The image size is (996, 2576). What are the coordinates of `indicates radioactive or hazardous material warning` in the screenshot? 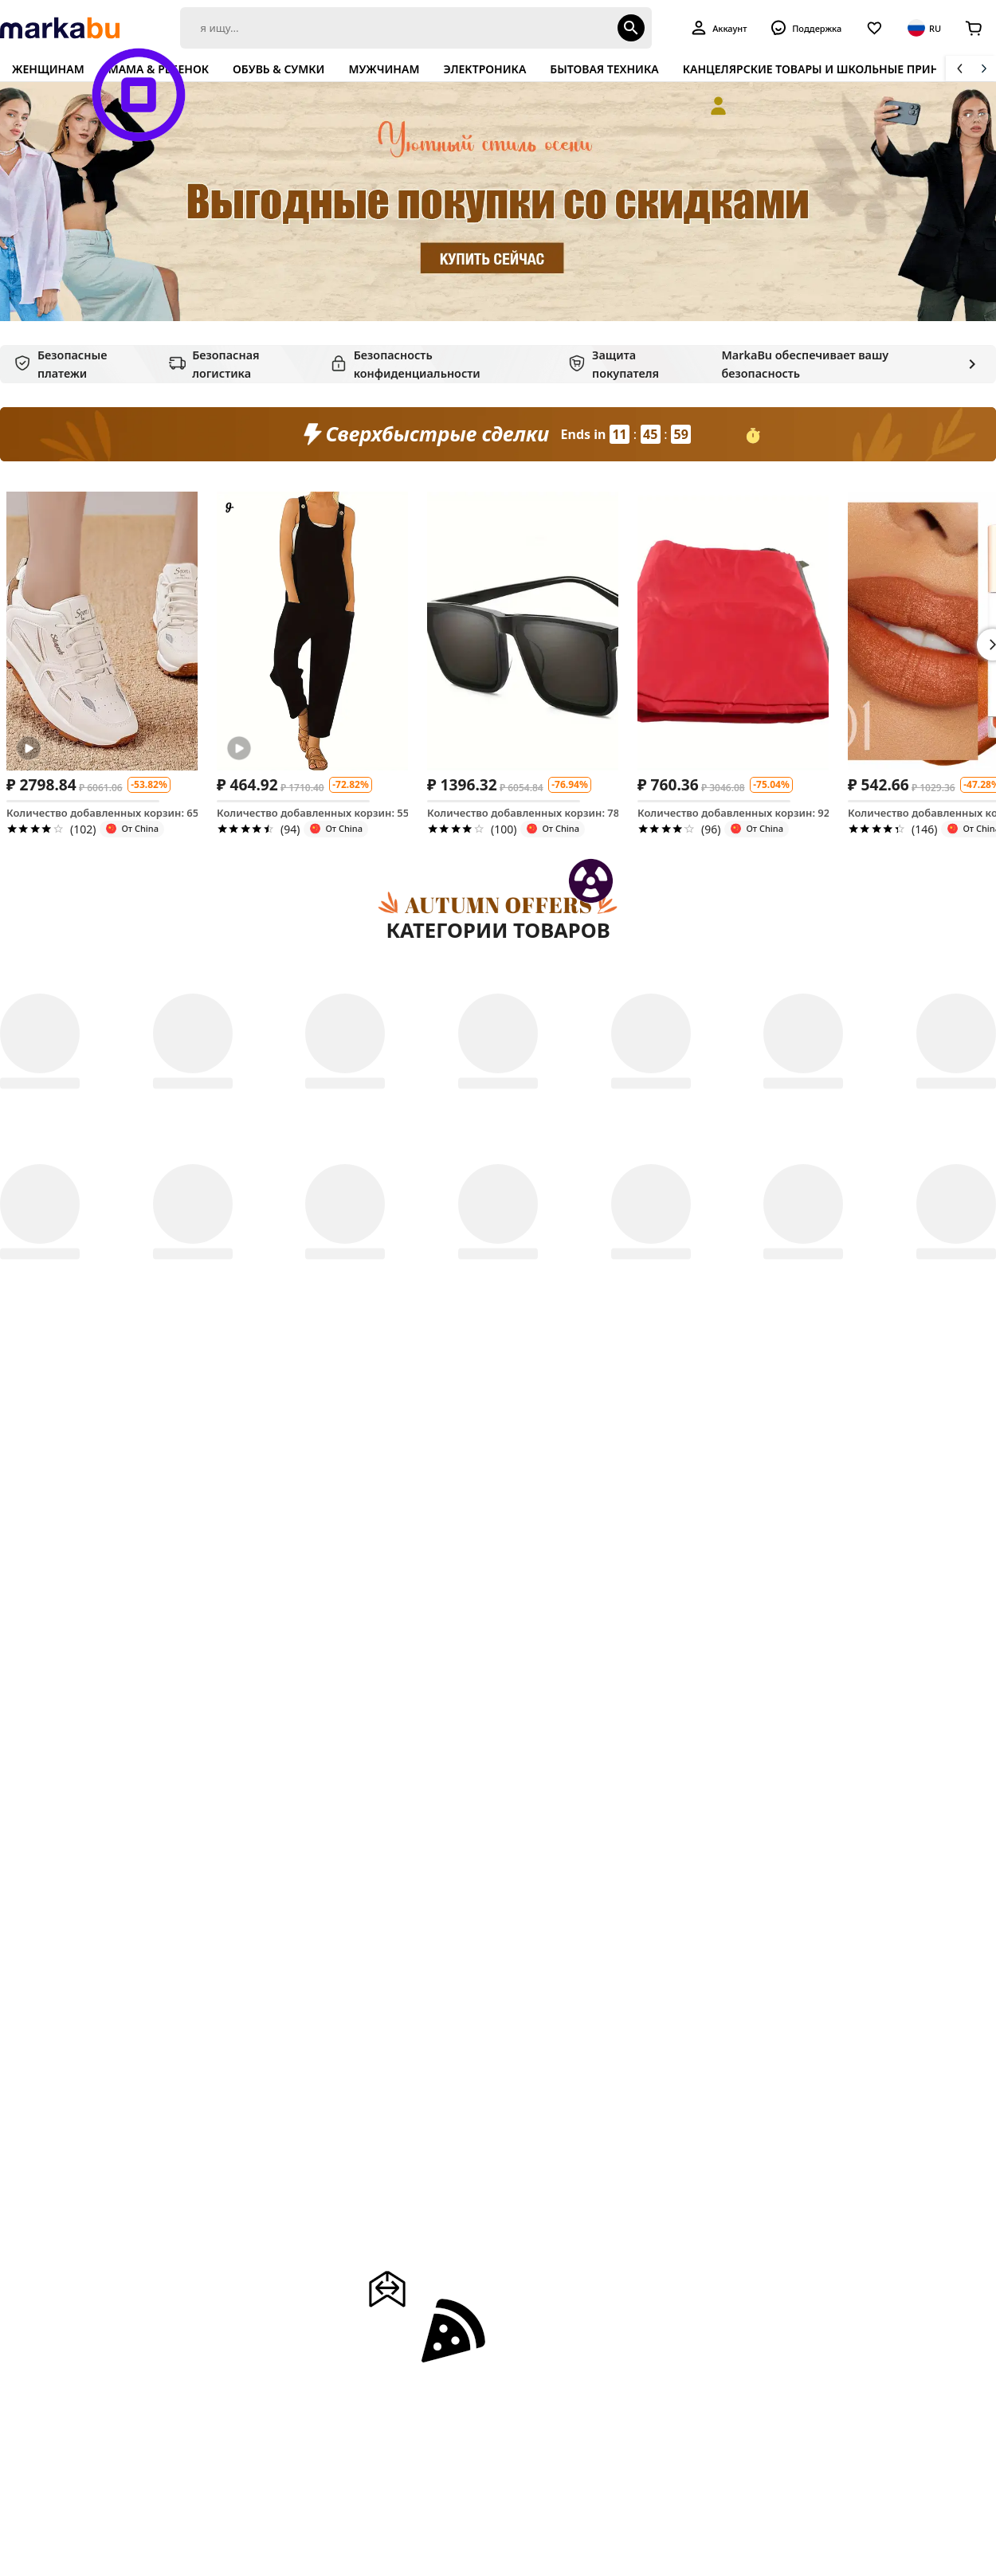 It's located at (590, 880).